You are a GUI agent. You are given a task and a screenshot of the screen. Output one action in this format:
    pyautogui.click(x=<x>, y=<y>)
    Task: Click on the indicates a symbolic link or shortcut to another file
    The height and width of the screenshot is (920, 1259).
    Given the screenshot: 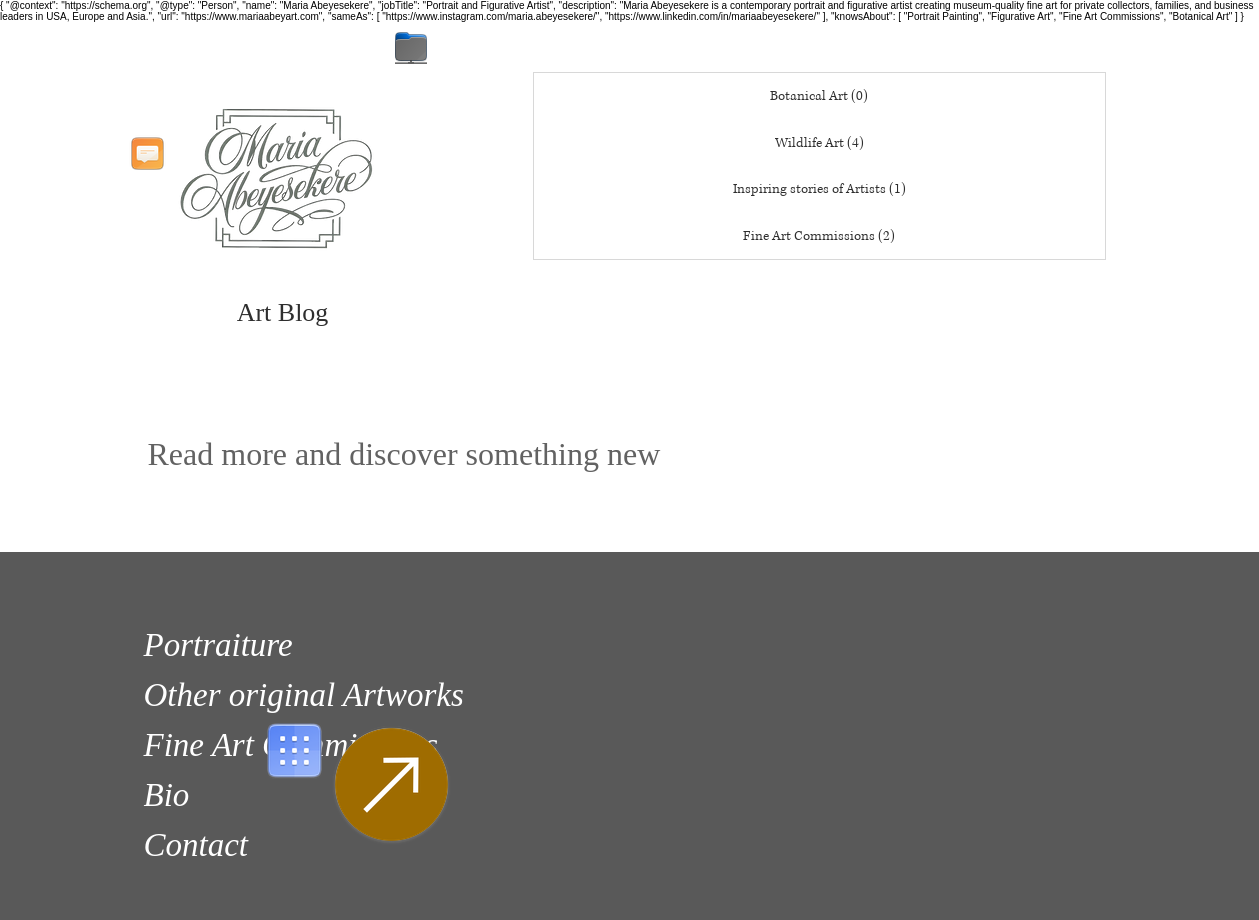 What is the action you would take?
    pyautogui.click(x=391, y=784)
    